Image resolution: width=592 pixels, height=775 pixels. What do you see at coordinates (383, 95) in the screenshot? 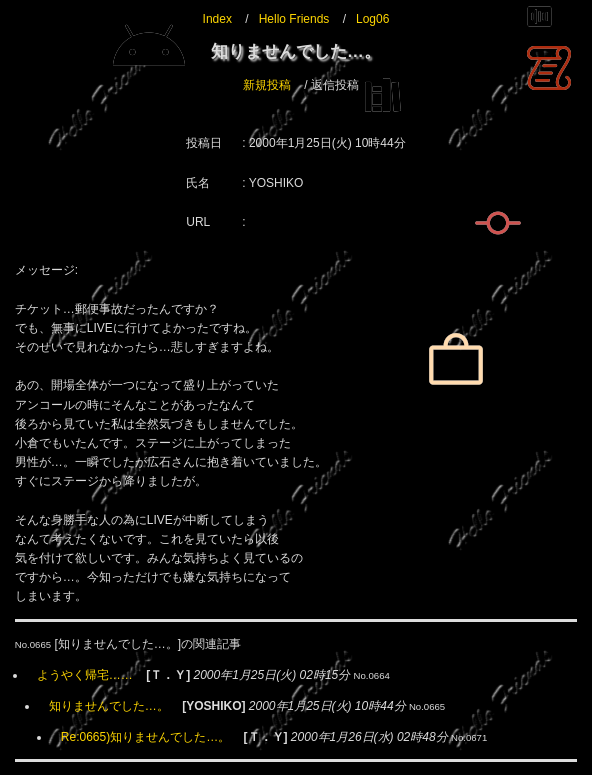
I see `access your saved books or media library` at bounding box center [383, 95].